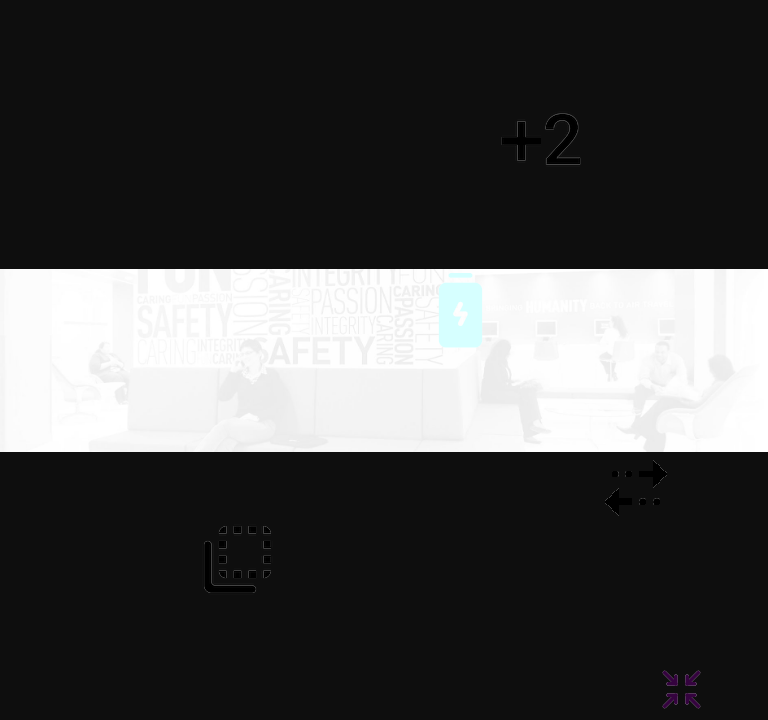  I want to click on minimize or collapse a window, so click(681, 689).